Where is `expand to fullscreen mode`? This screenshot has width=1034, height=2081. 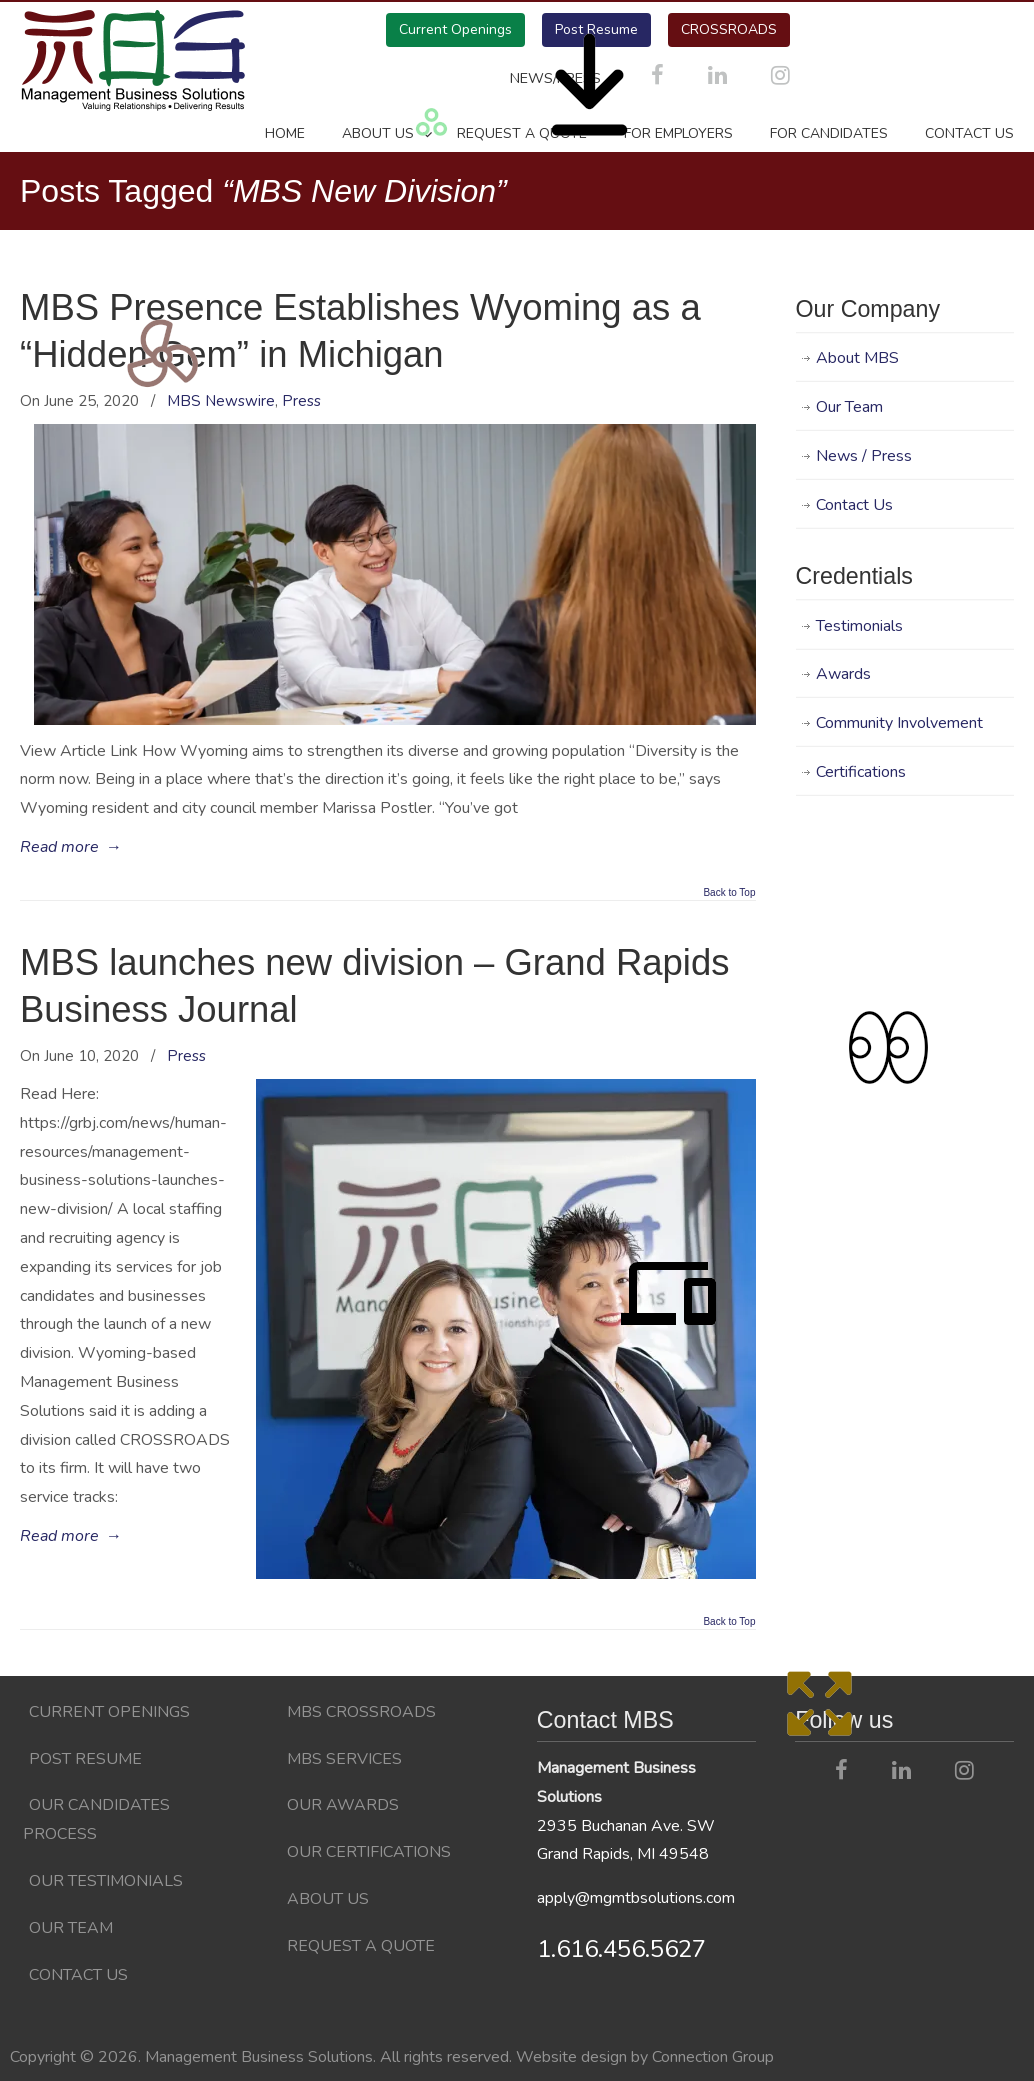 expand to fullscreen mode is located at coordinates (819, 1703).